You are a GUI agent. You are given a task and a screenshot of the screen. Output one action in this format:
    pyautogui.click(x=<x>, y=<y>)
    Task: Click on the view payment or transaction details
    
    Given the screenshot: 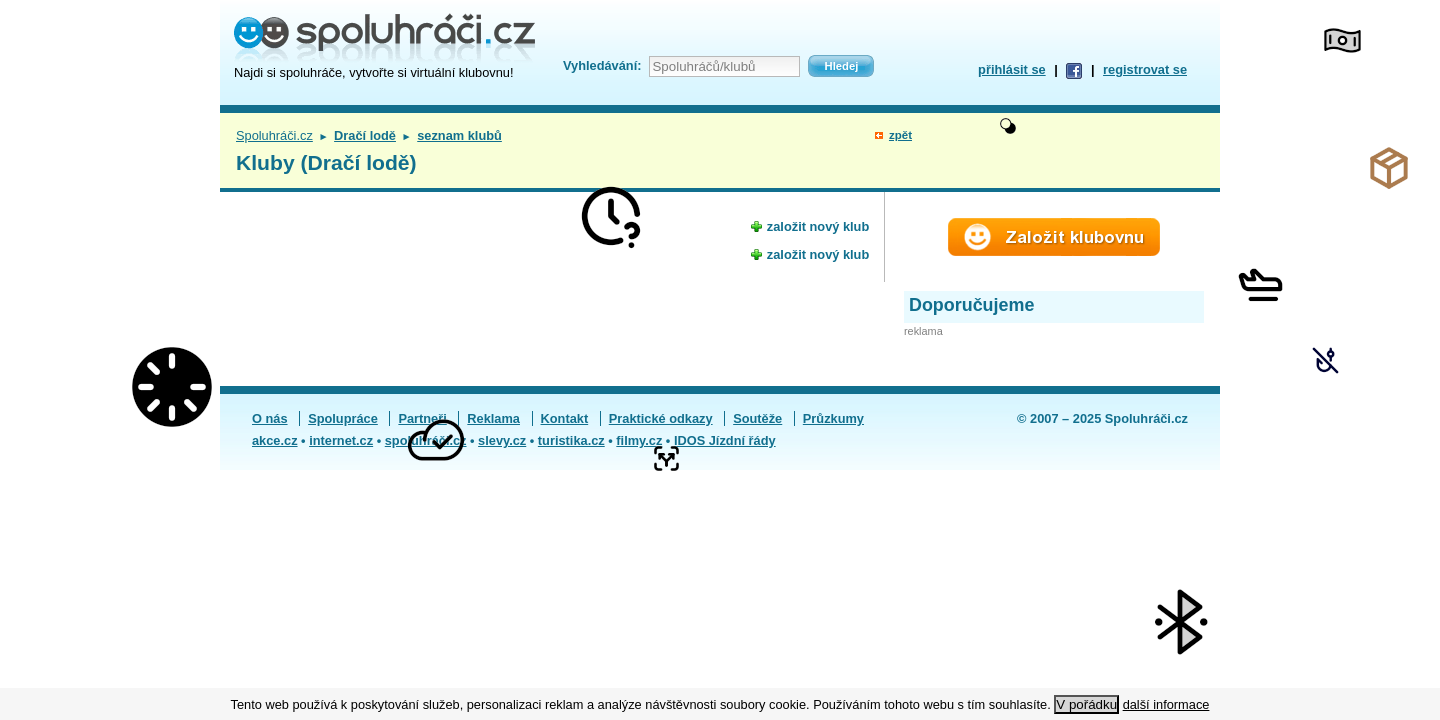 What is the action you would take?
    pyautogui.click(x=1342, y=40)
    